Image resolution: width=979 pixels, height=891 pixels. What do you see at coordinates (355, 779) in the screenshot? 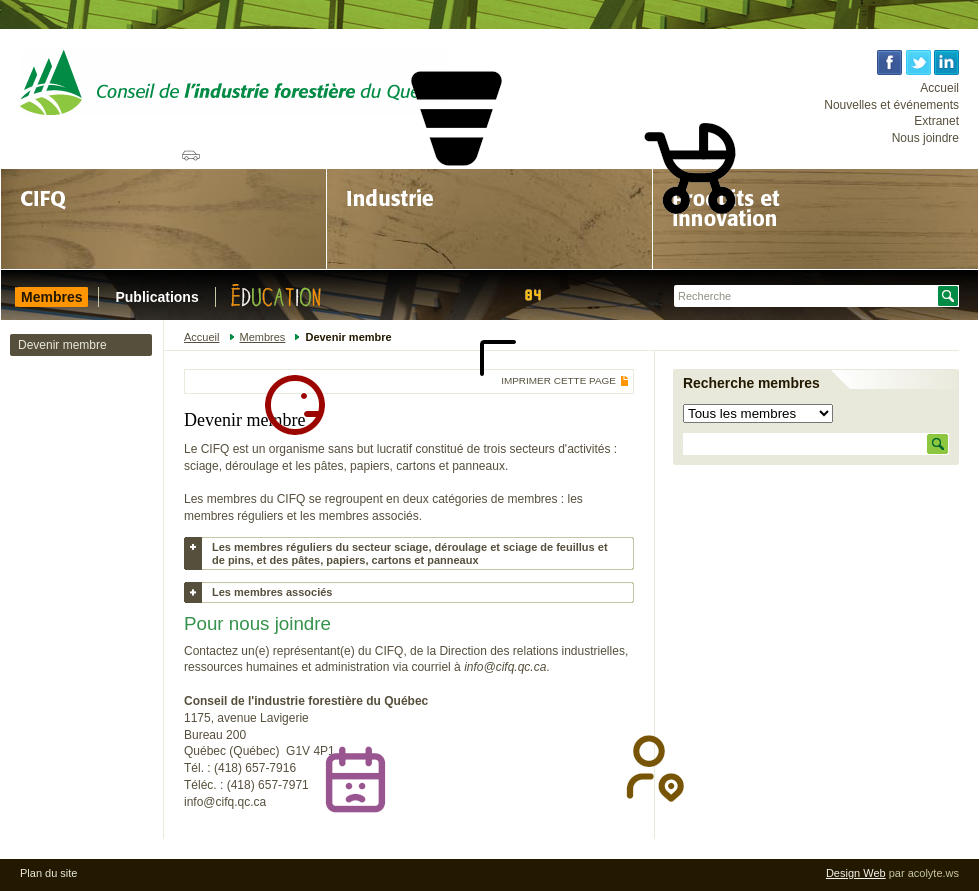
I see `no events scheduled for this date` at bounding box center [355, 779].